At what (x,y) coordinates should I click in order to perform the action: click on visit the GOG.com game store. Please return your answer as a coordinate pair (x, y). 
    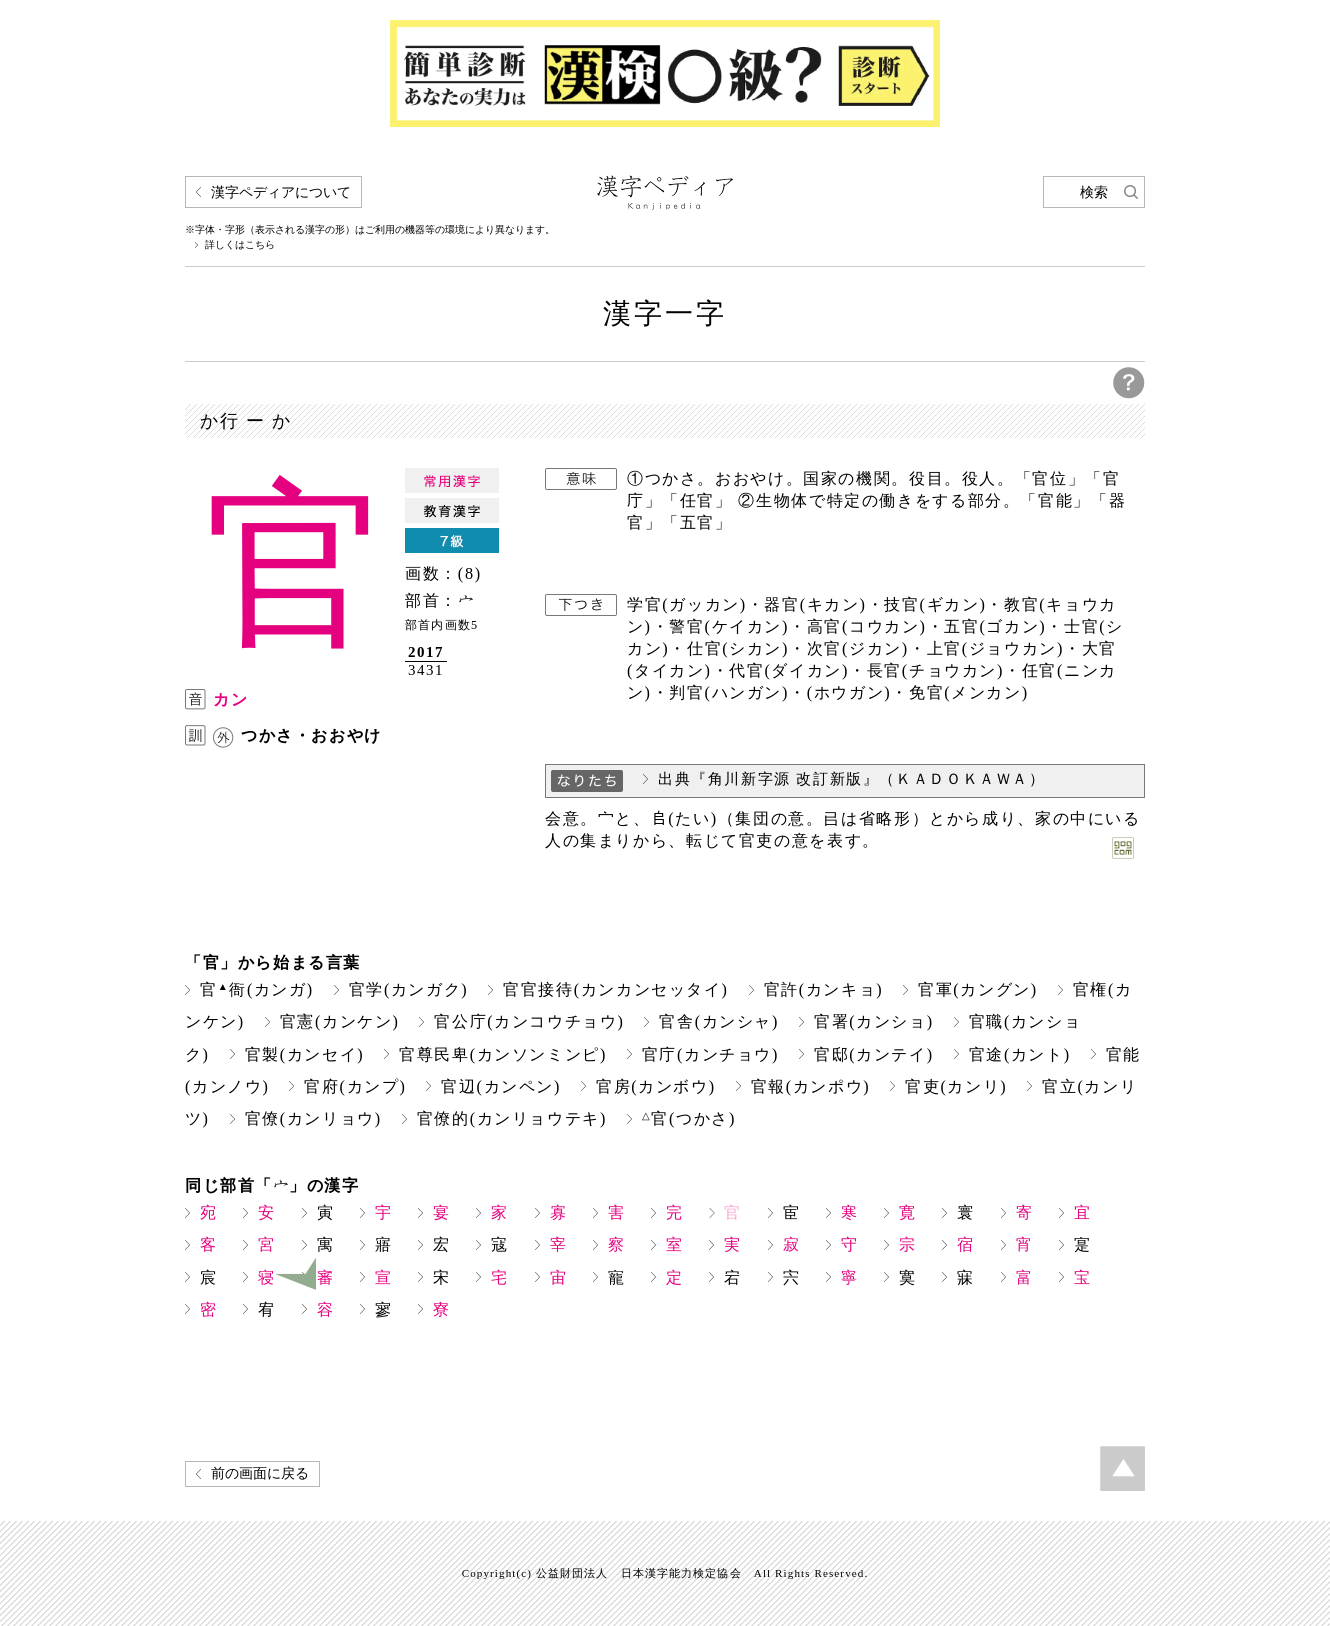
    Looking at the image, I should click on (1123, 848).